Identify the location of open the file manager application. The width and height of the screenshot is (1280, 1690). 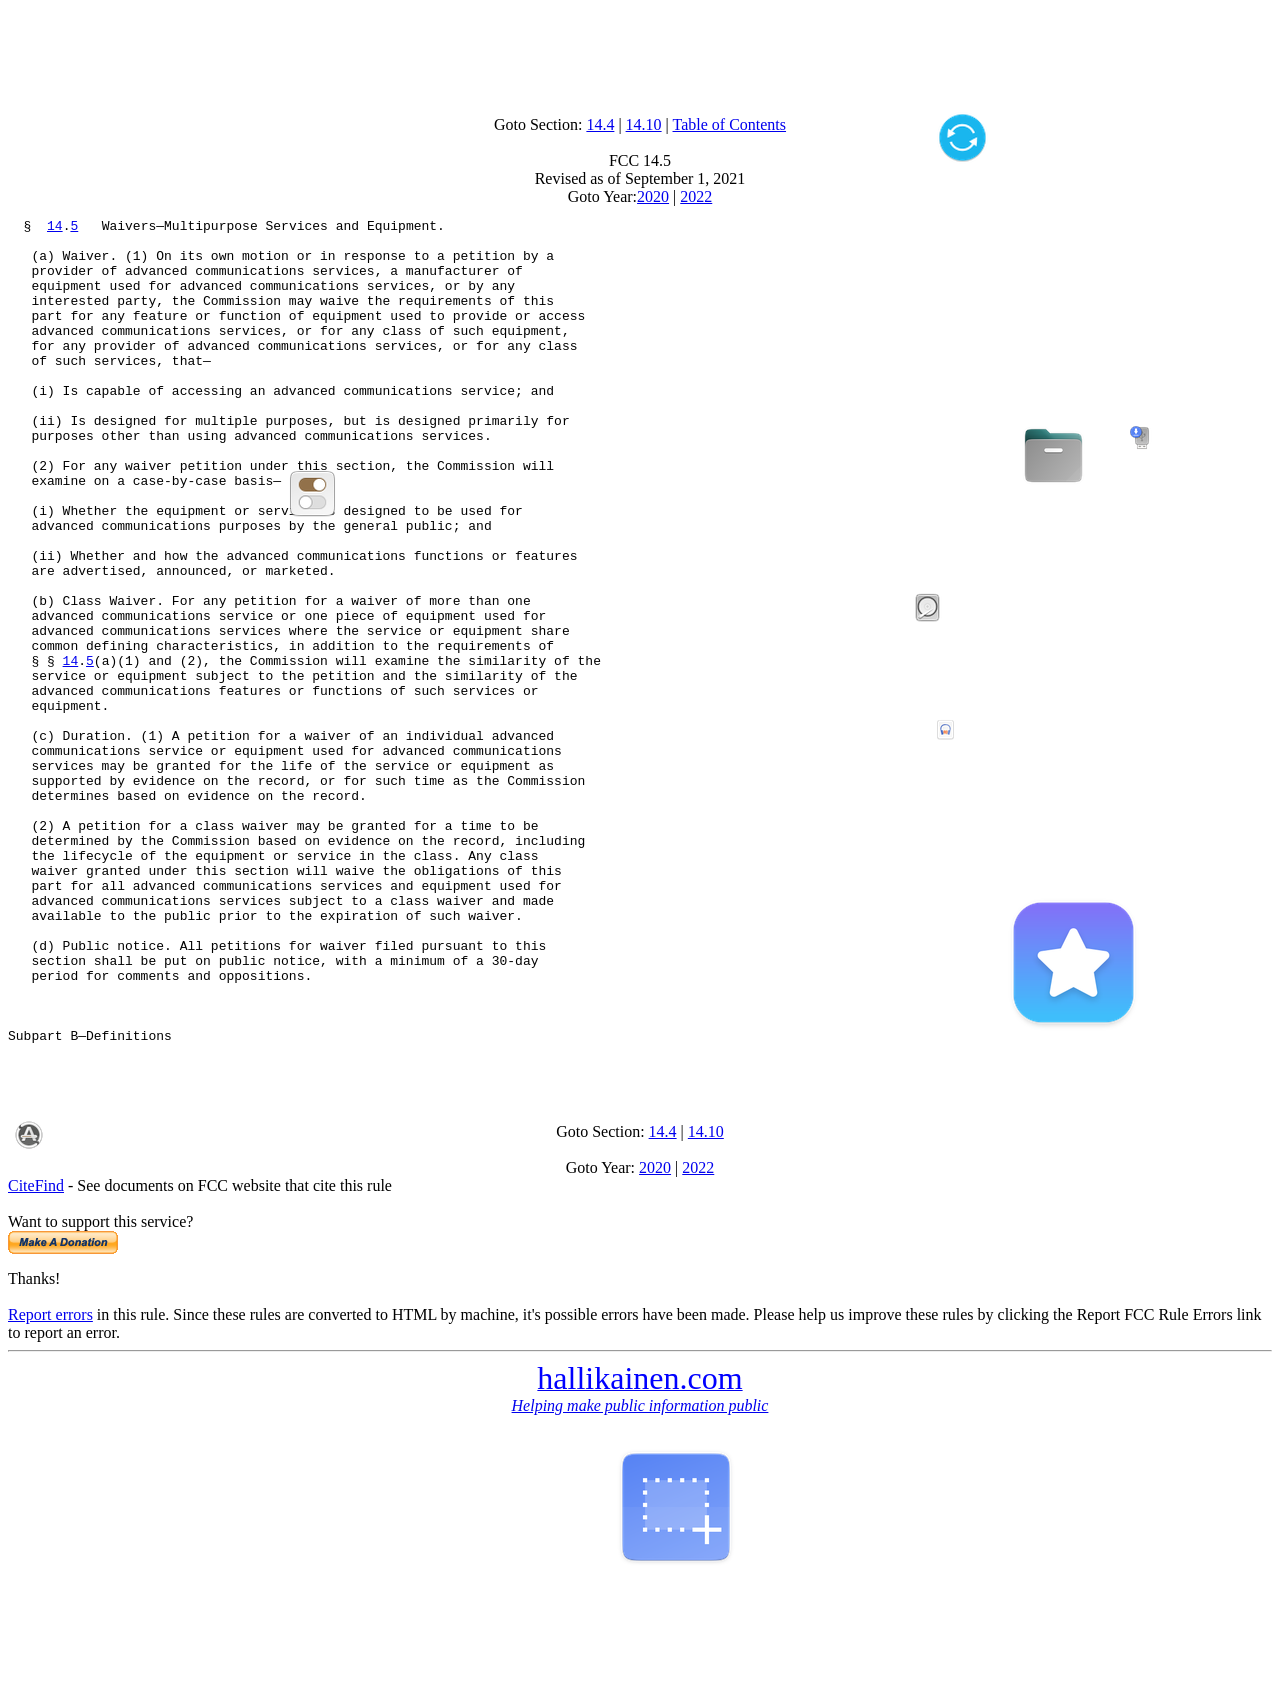
(1053, 455).